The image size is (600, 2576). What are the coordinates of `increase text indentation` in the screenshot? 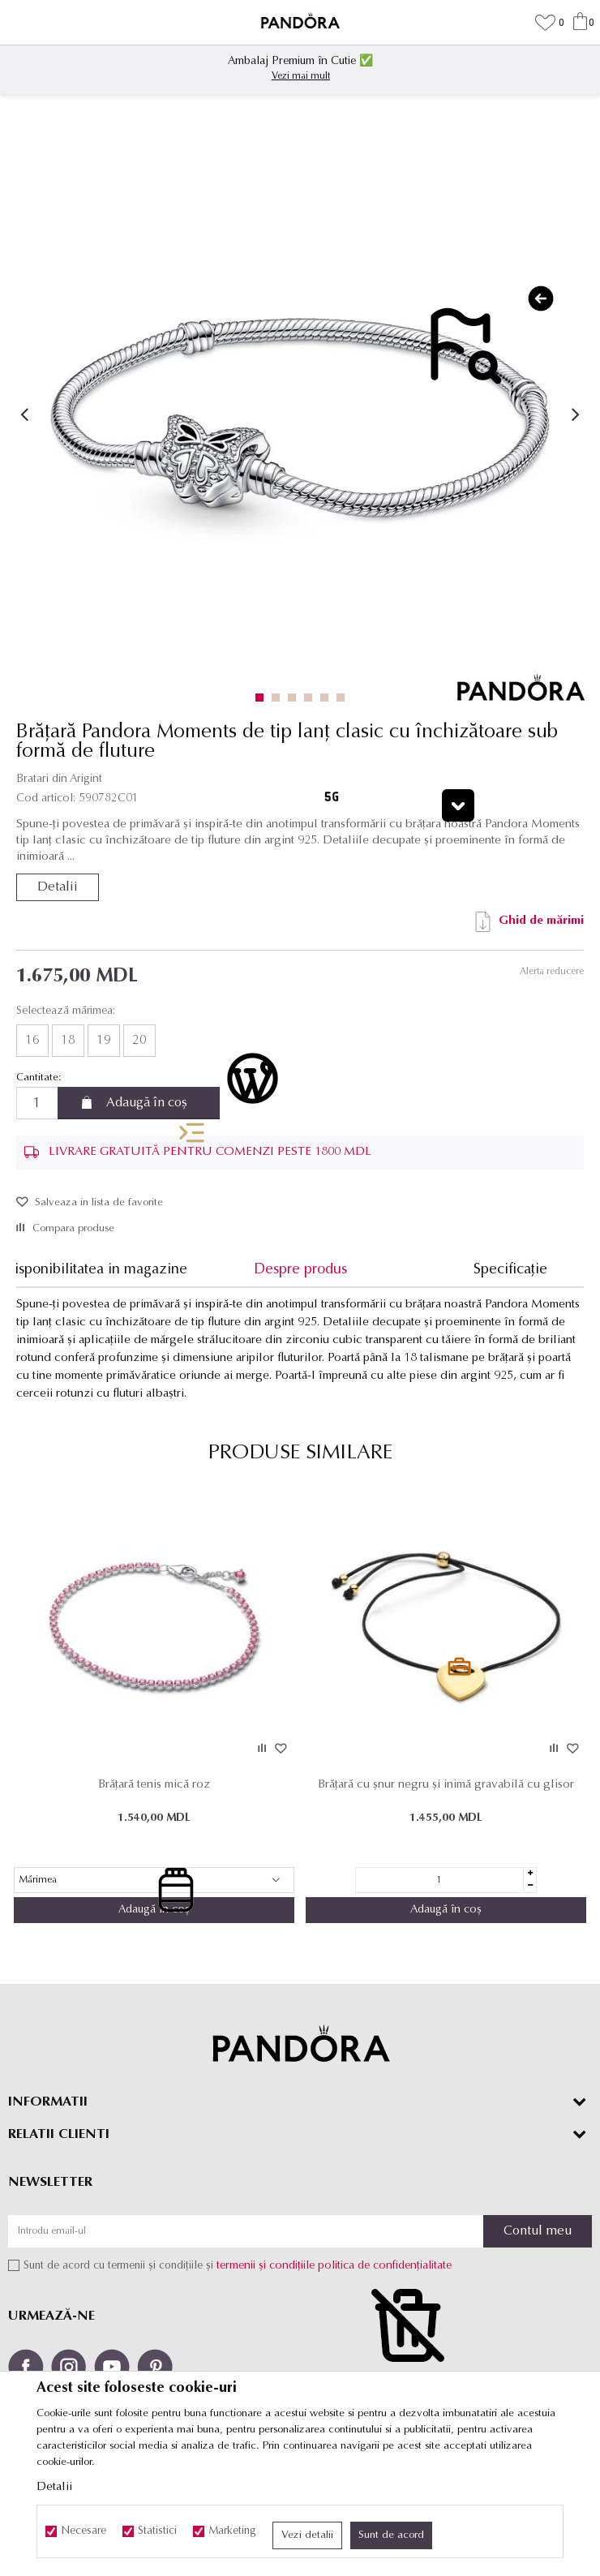 It's located at (191, 1132).